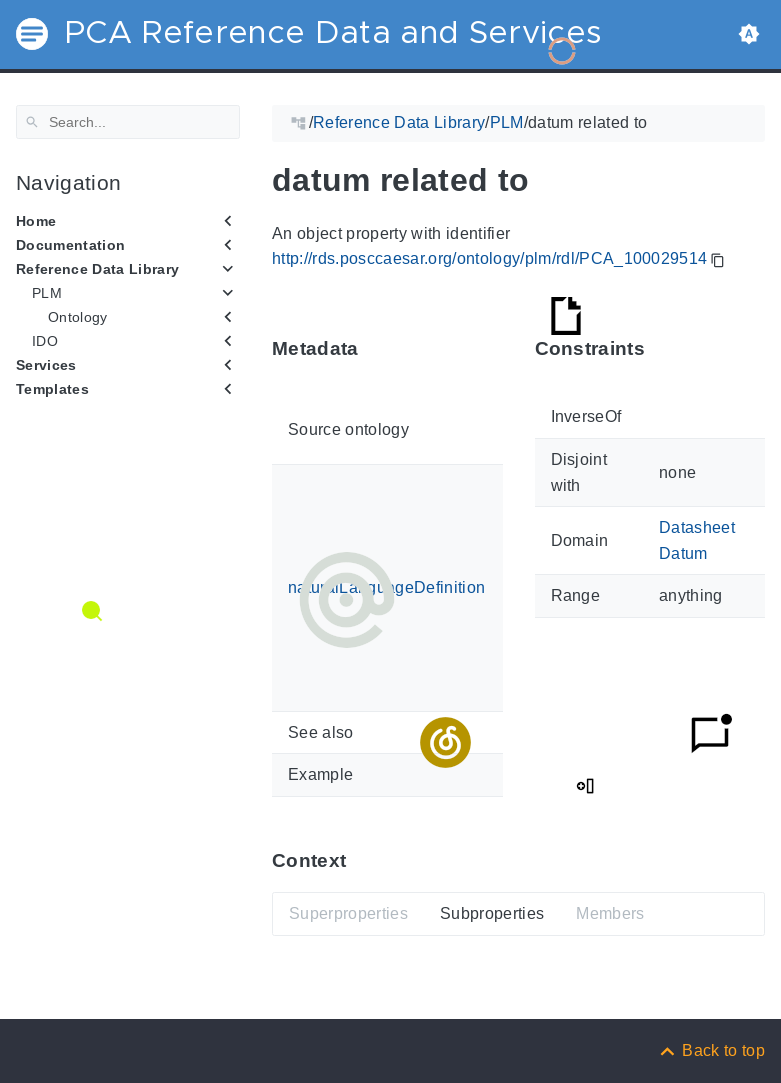  Describe the element at coordinates (445, 742) in the screenshot. I see `open netease cloud music app` at that location.